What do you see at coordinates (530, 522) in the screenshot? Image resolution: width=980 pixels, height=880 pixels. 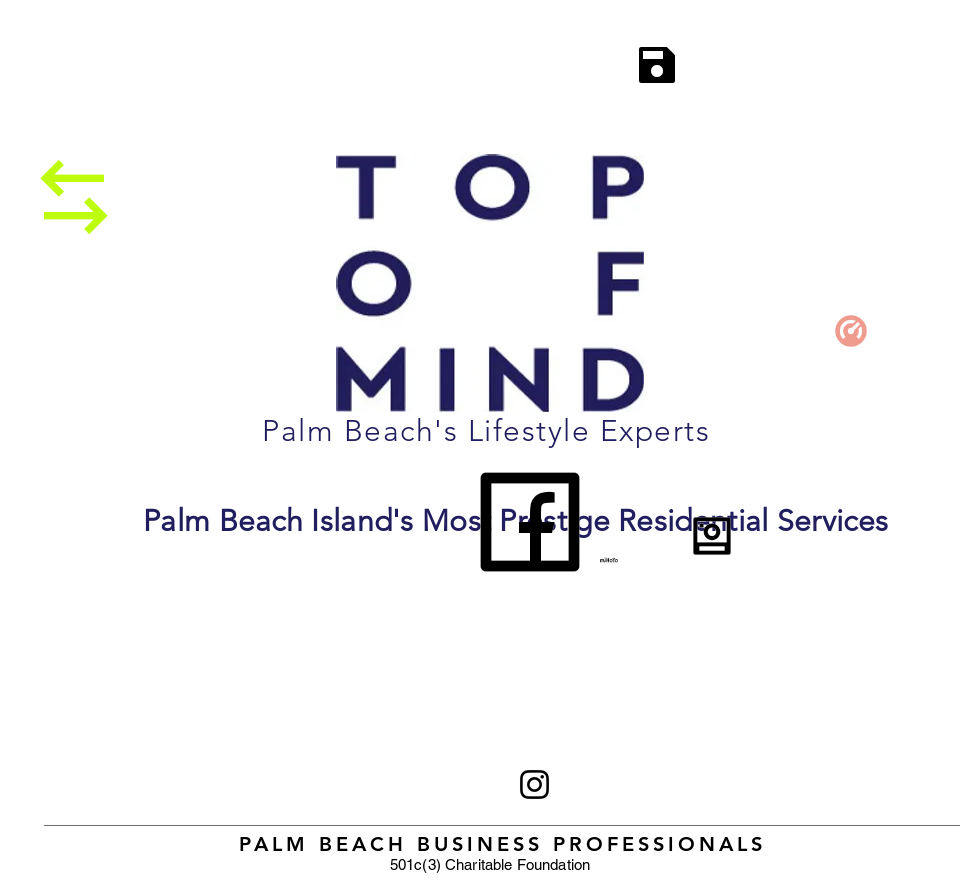 I see `connect with Facebook` at bounding box center [530, 522].